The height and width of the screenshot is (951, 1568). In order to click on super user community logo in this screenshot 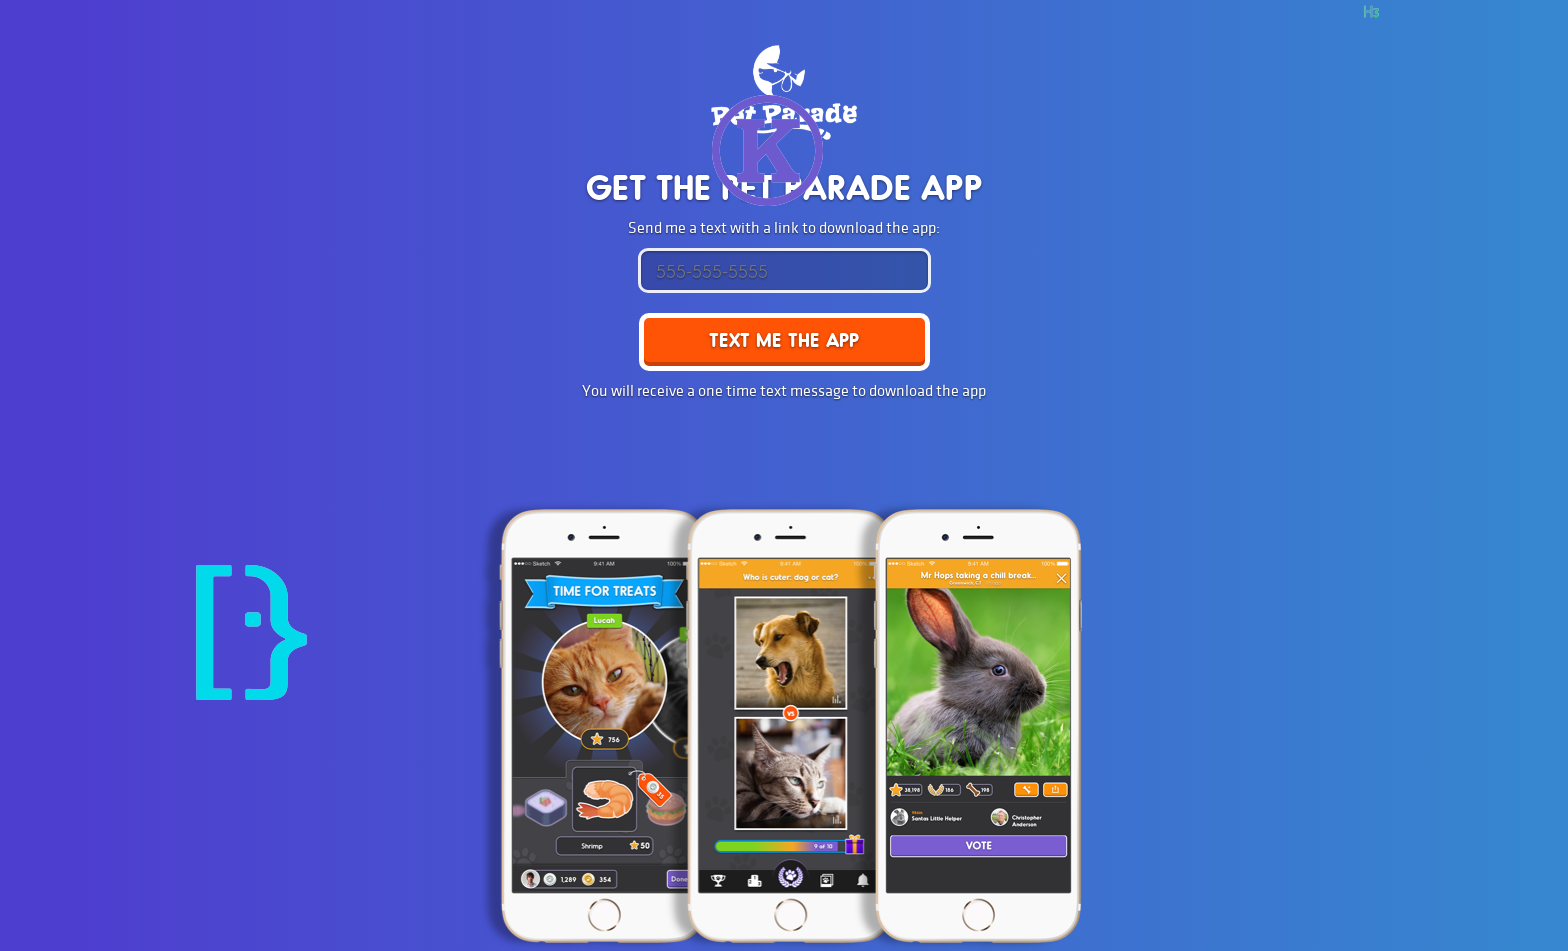, I will do `click(251, 632)`.